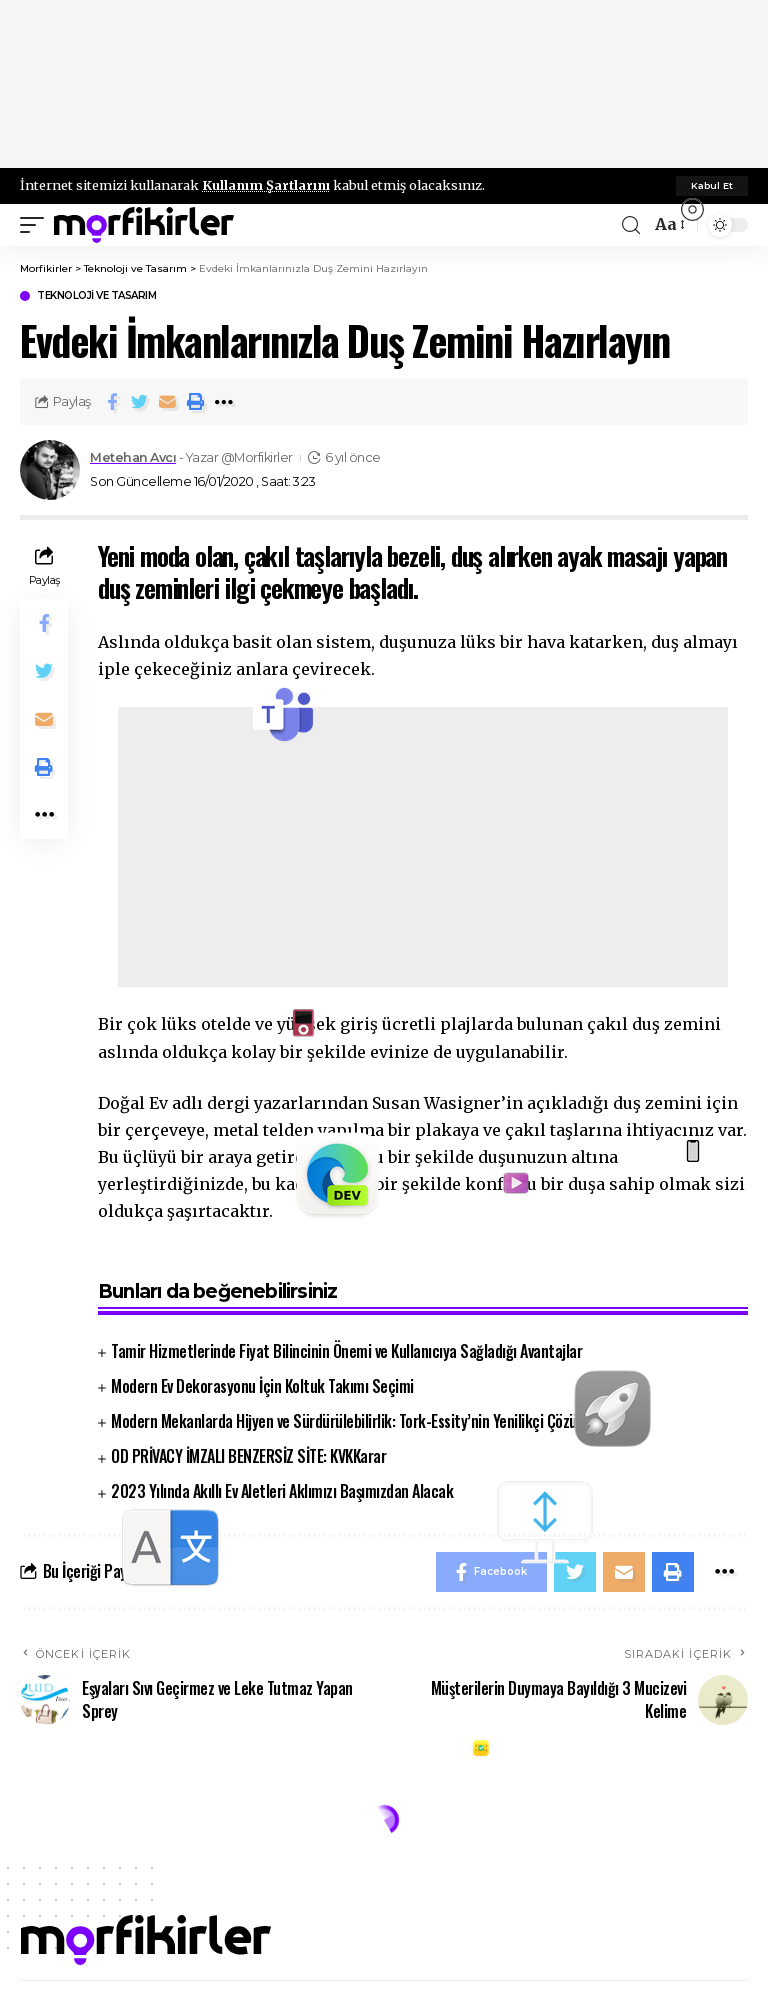 The image size is (768, 1994). I want to click on indicates optical media such as a CD or DVD, so click(692, 209).